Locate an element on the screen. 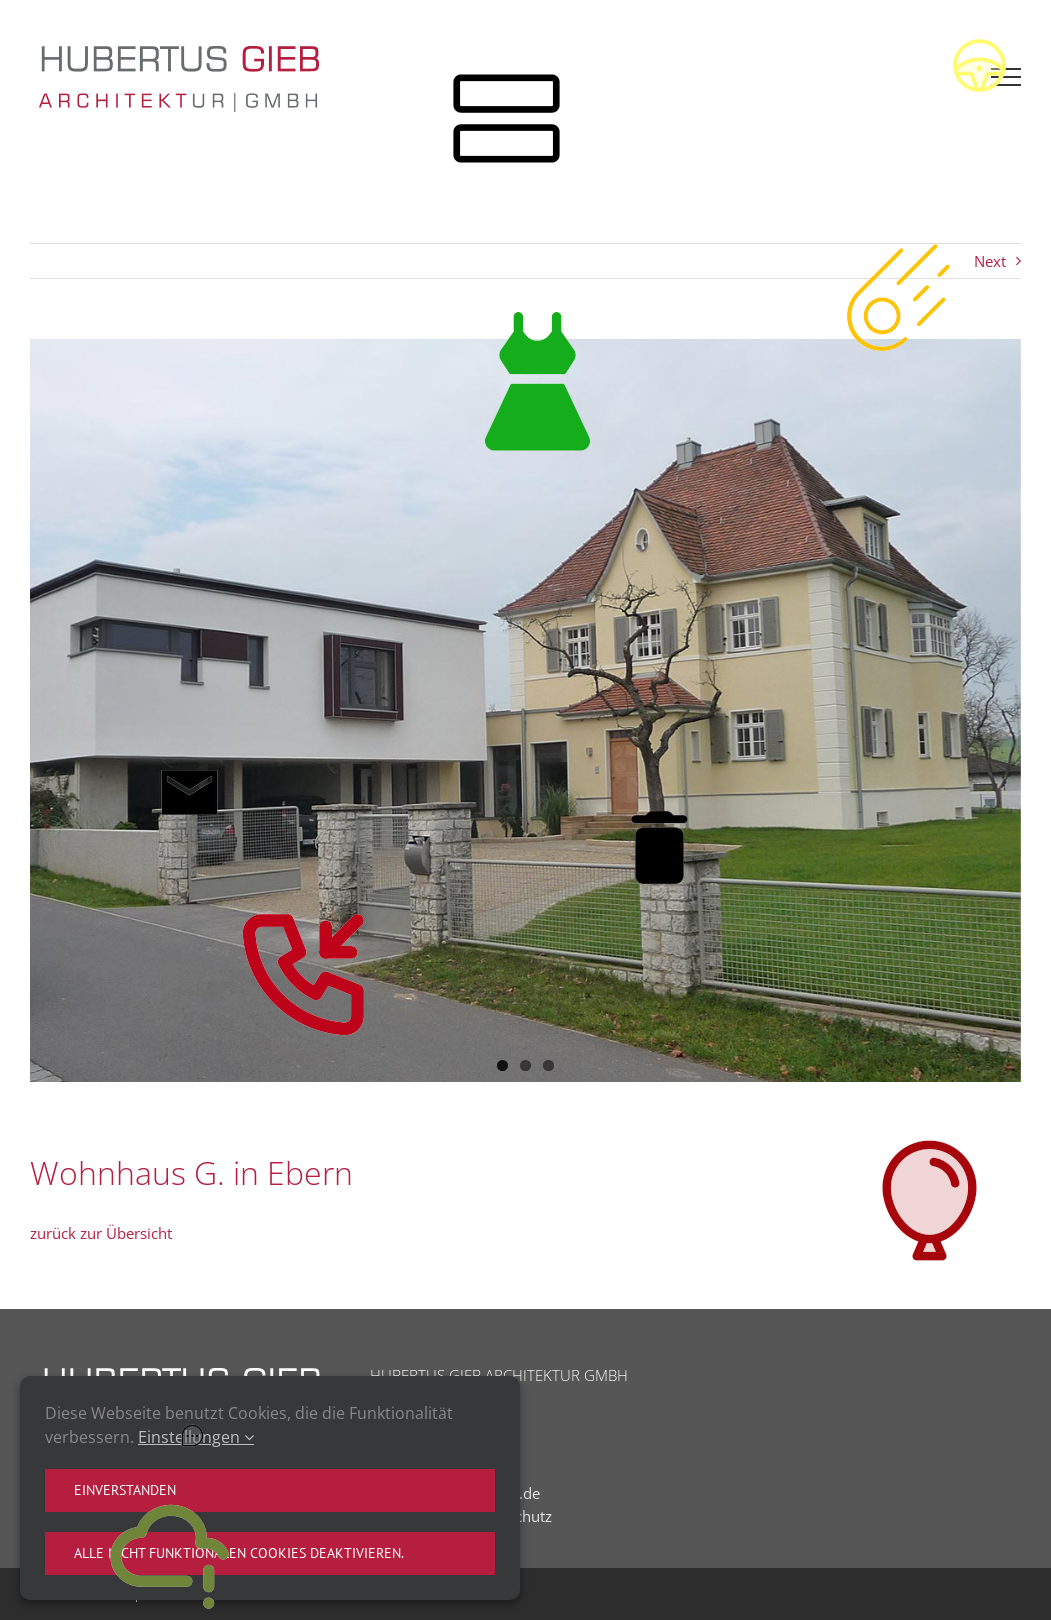 This screenshot has width=1051, height=1620. delete selected item is located at coordinates (659, 847).